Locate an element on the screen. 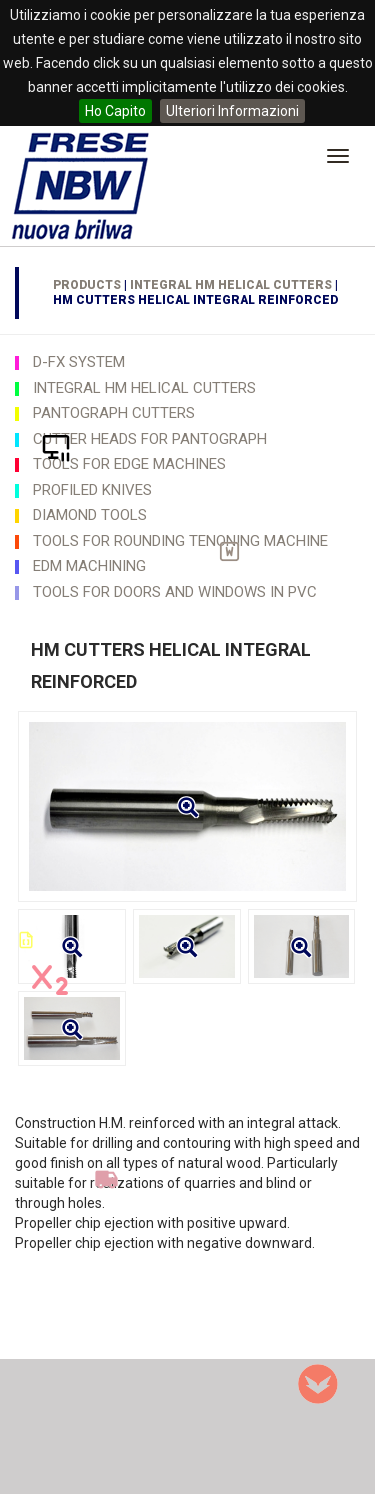  pause desktop streaming or mirroring is located at coordinates (56, 447).